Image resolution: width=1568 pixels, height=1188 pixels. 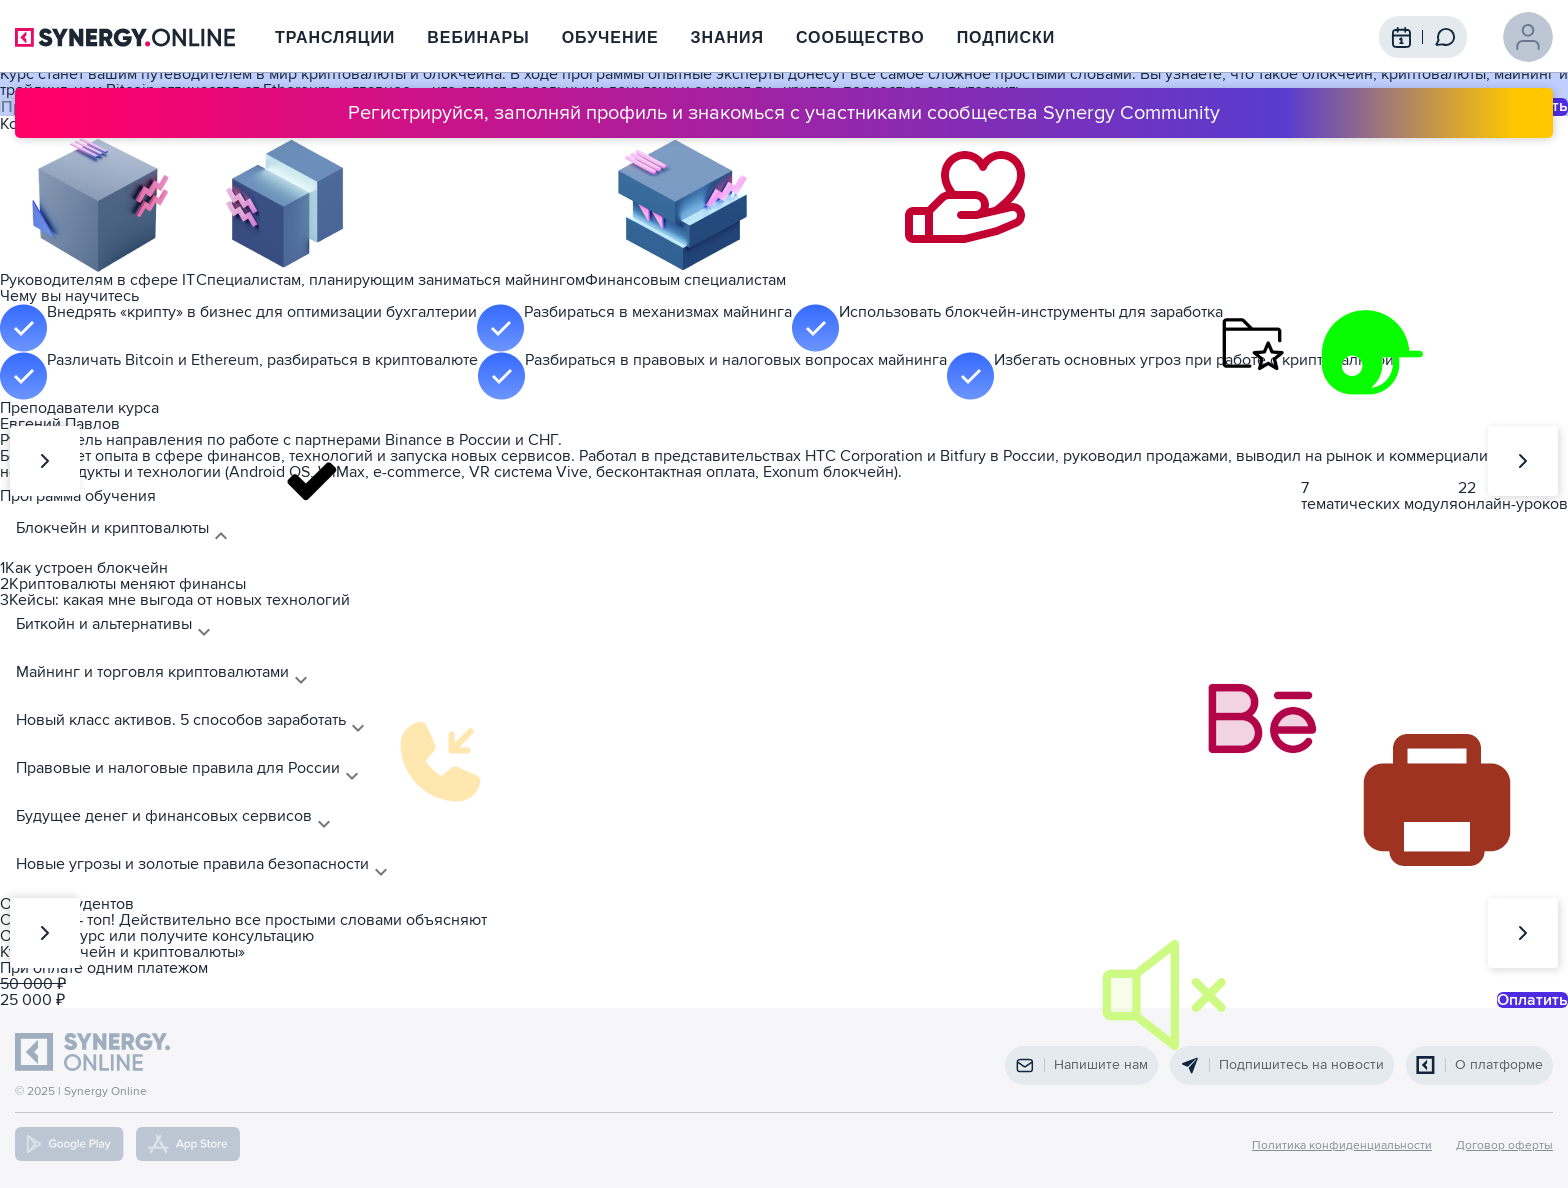 What do you see at coordinates (442, 760) in the screenshot?
I see `indicates an incoming call` at bounding box center [442, 760].